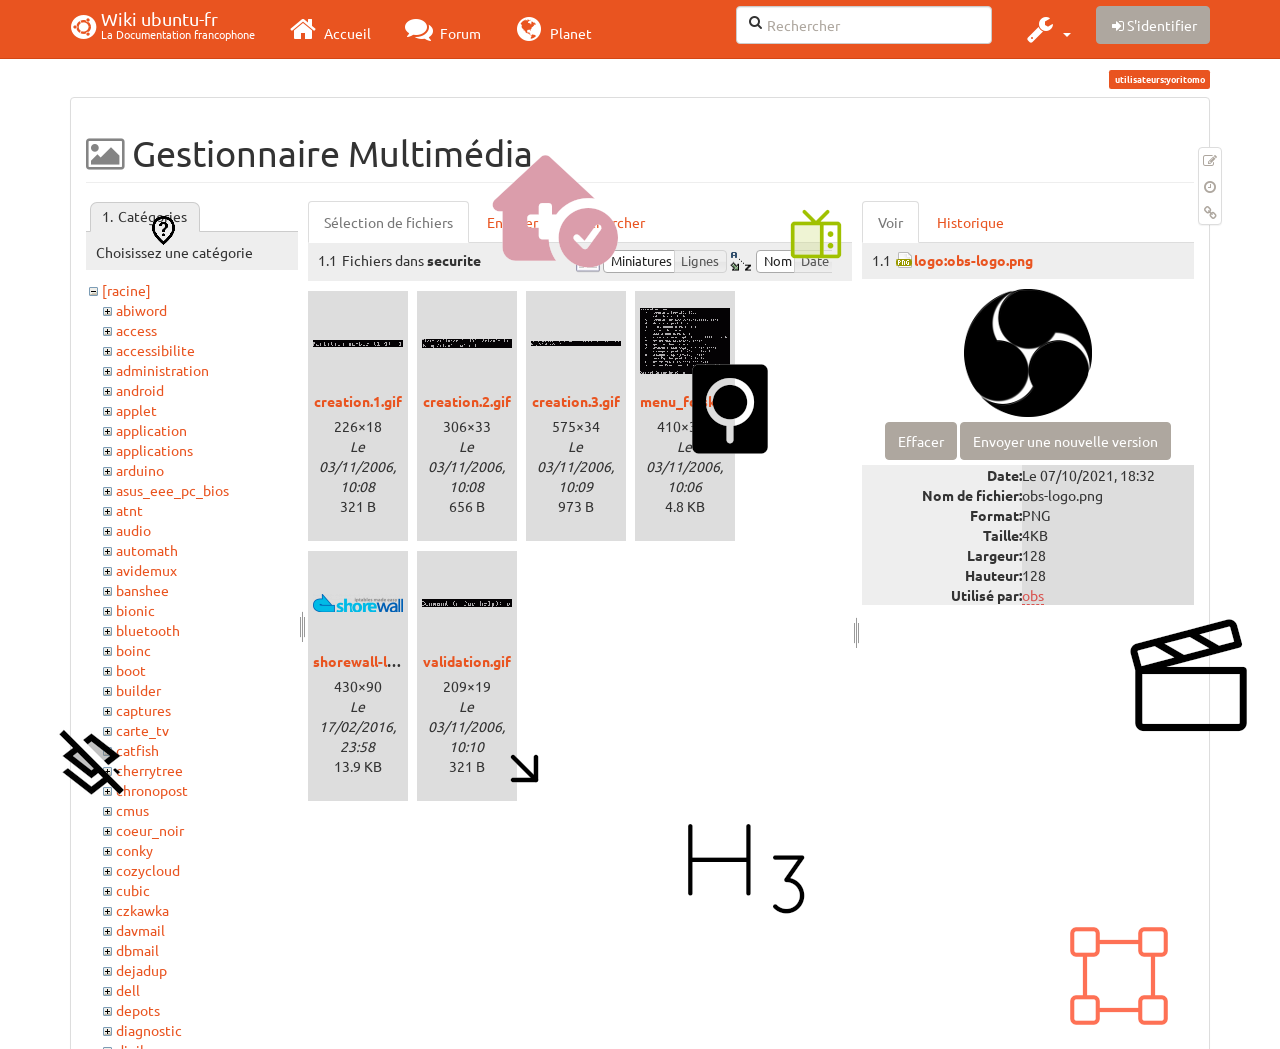 The width and height of the screenshot is (1280, 1049). I want to click on unknown or unverified location, so click(163, 230).